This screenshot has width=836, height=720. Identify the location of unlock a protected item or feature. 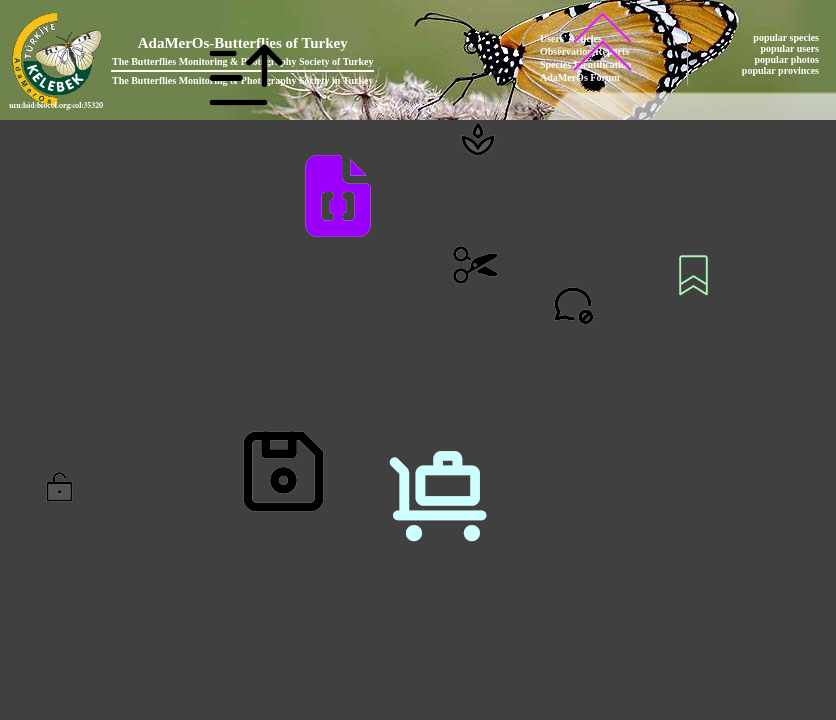
(59, 488).